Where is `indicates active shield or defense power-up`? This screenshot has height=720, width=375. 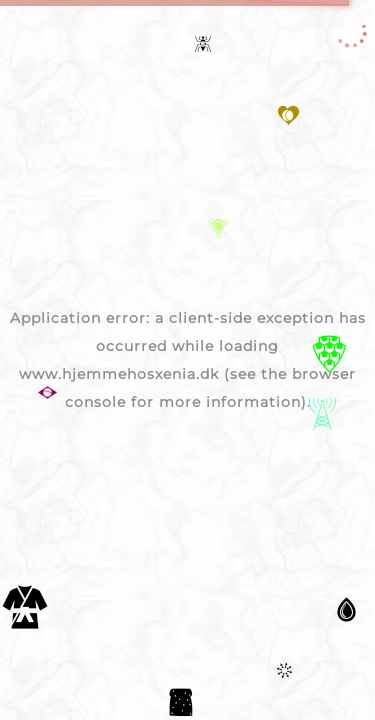 indicates active shield or defense power-up is located at coordinates (218, 227).